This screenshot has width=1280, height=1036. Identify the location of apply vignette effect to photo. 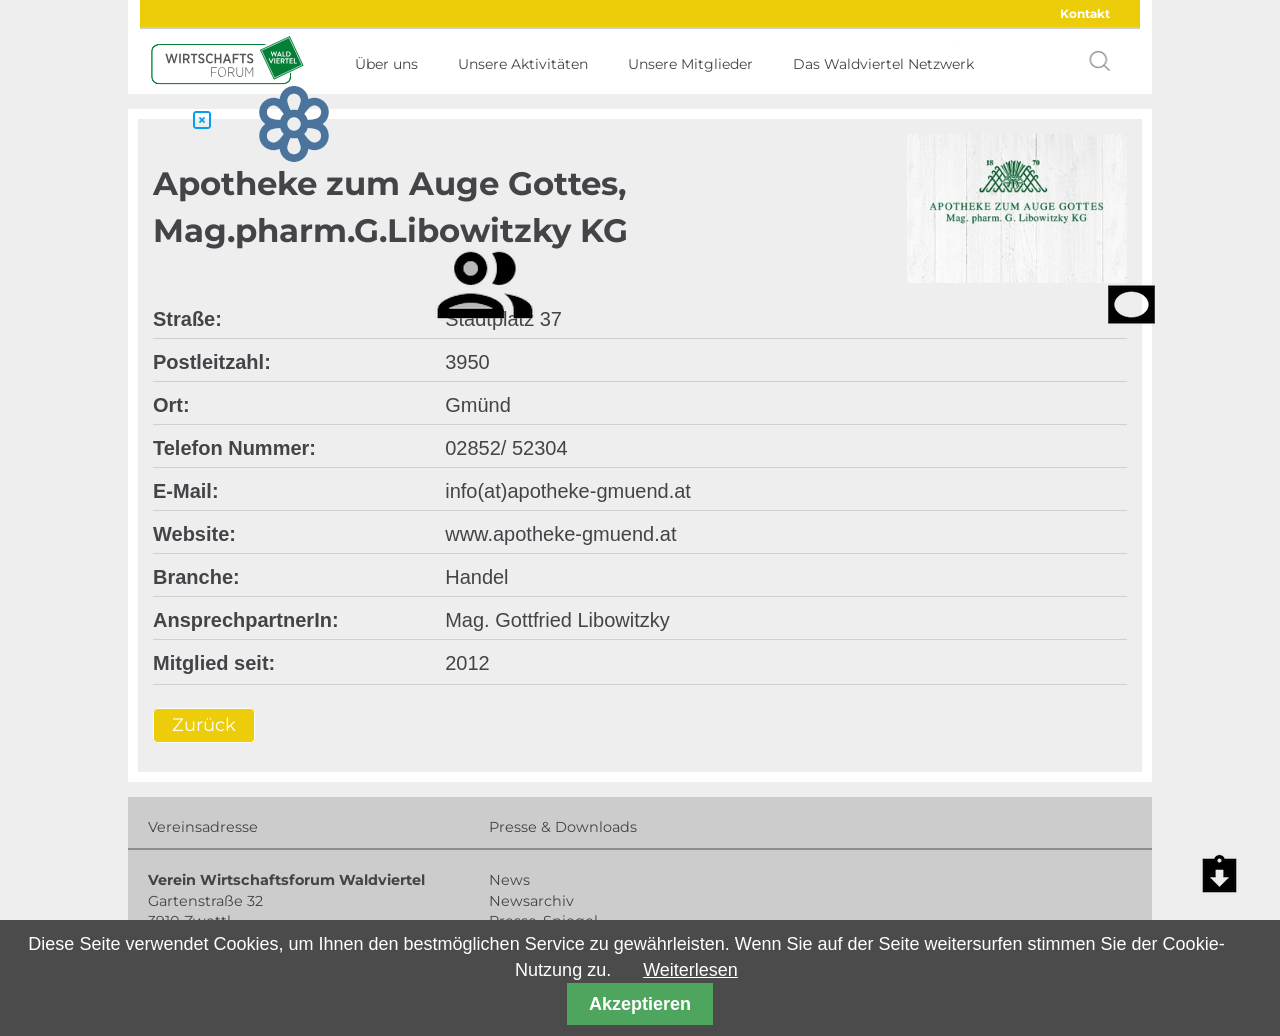
(1131, 304).